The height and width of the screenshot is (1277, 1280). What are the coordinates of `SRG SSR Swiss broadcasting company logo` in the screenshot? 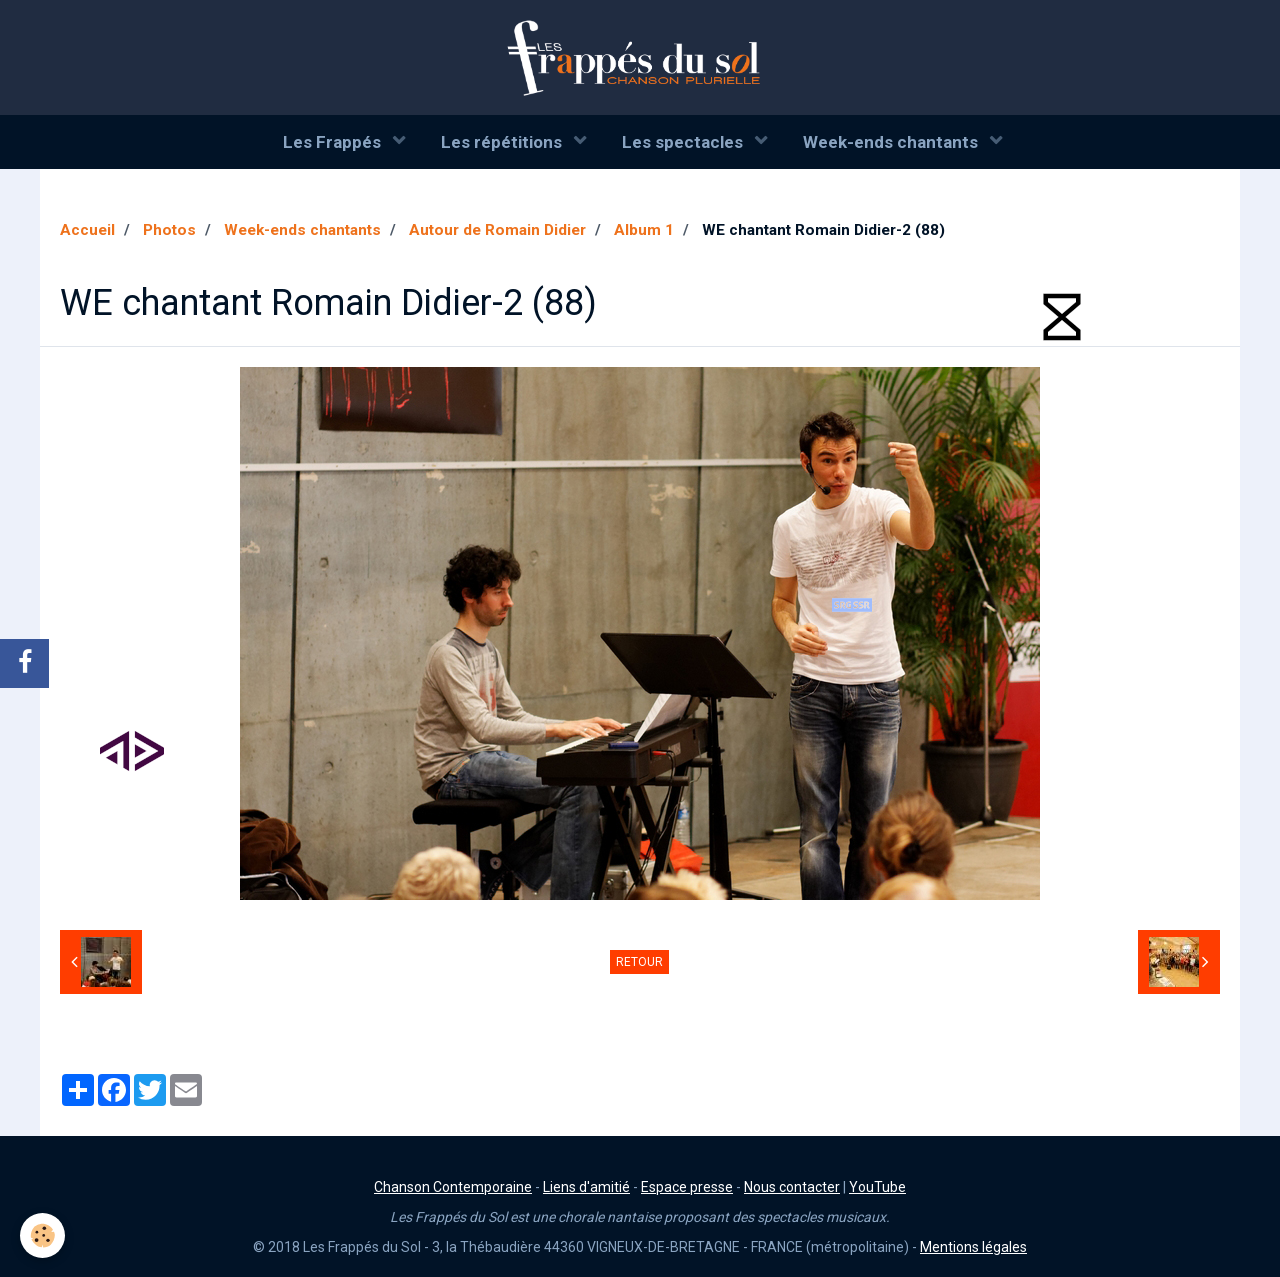 It's located at (852, 605).